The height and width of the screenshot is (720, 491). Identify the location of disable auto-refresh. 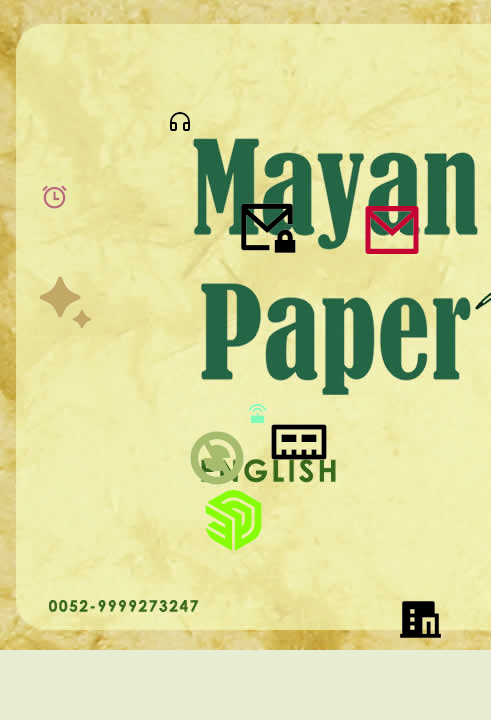
(217, 458).